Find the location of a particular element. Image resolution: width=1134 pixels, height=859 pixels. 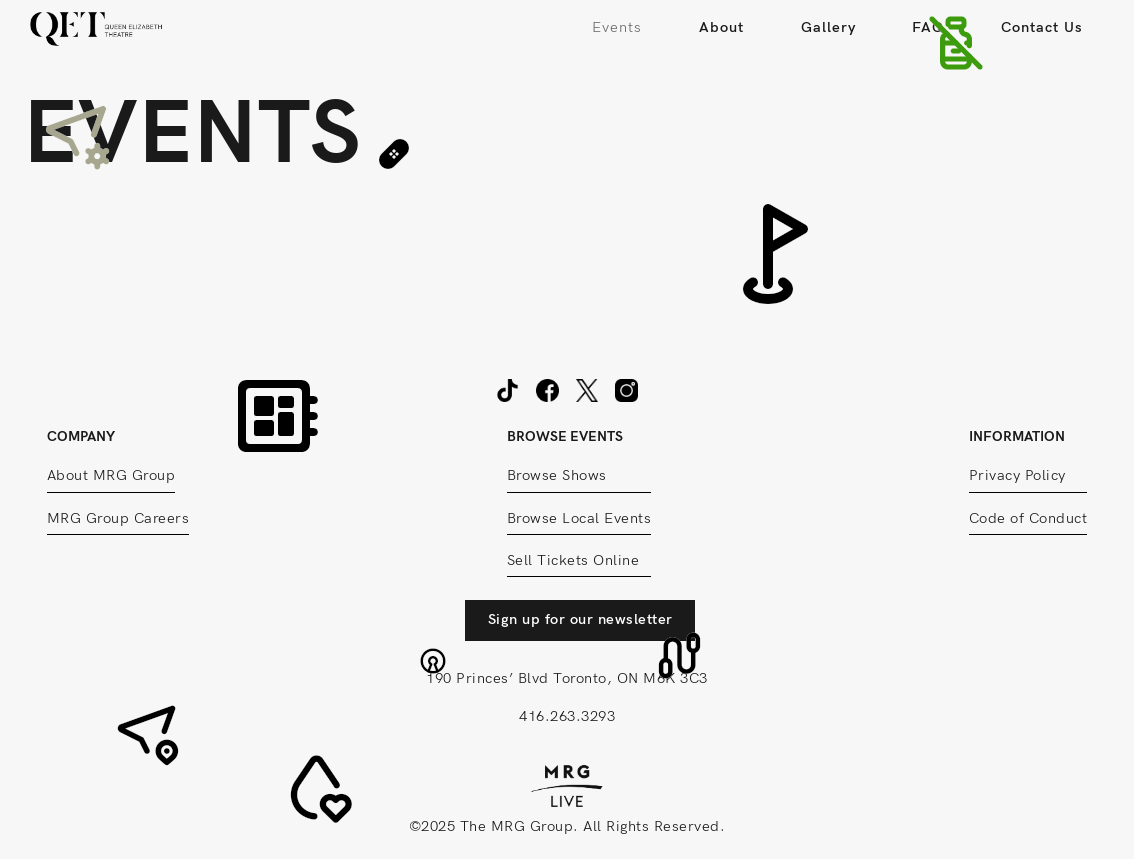

donate blood or support blood donation is located at coordinates (316, 787).